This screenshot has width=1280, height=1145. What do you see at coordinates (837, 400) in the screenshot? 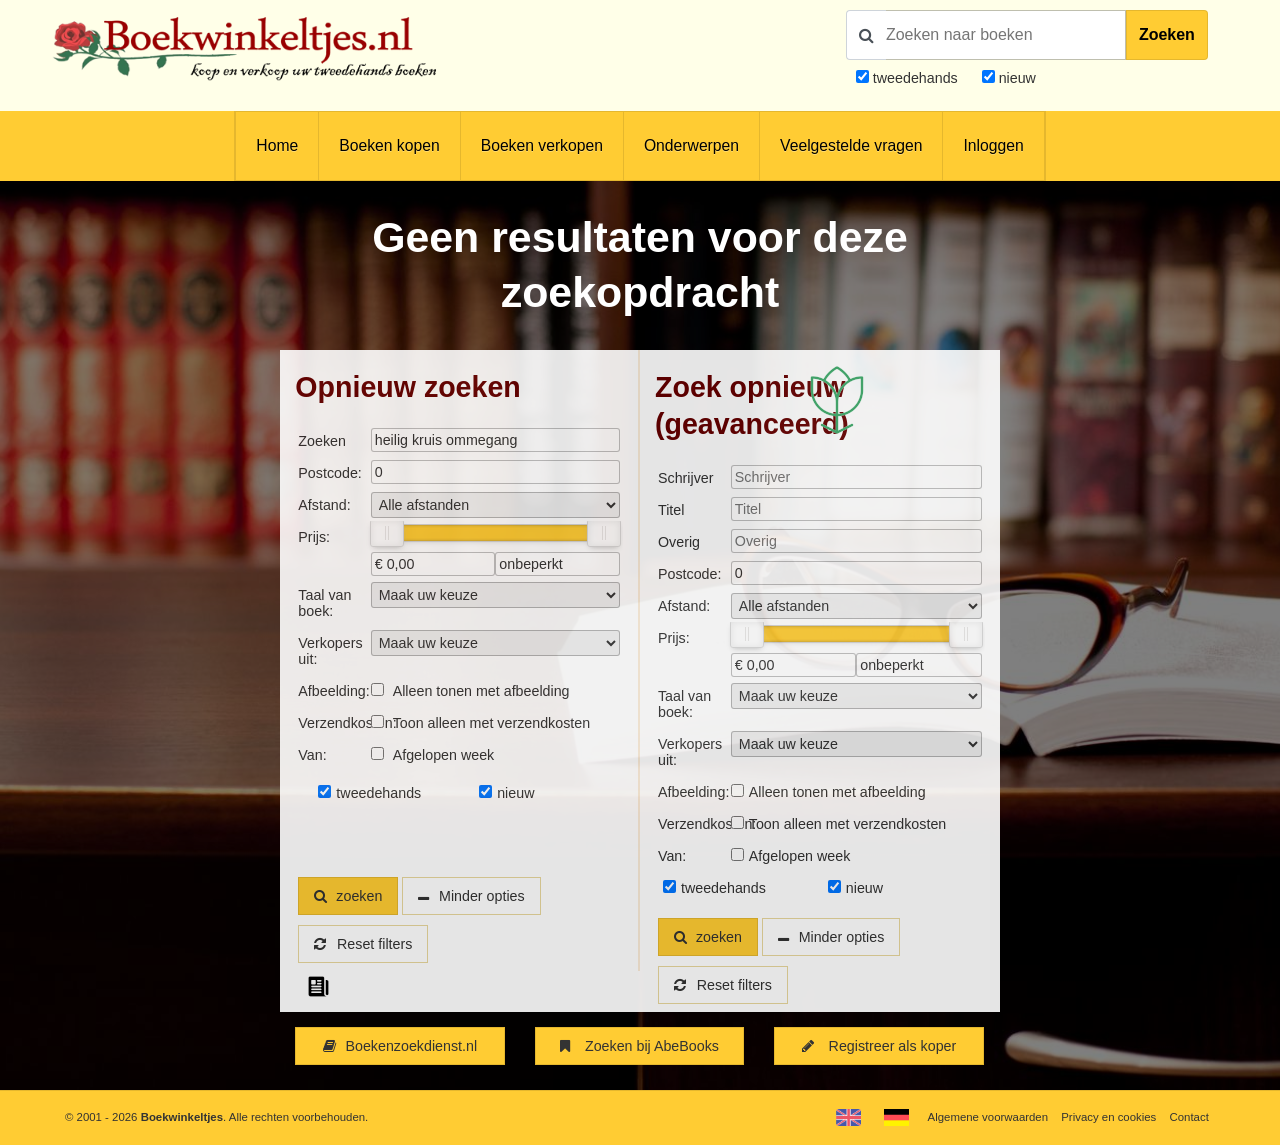
I see `view garden or plant-related content` at bounding box center [837, 400].